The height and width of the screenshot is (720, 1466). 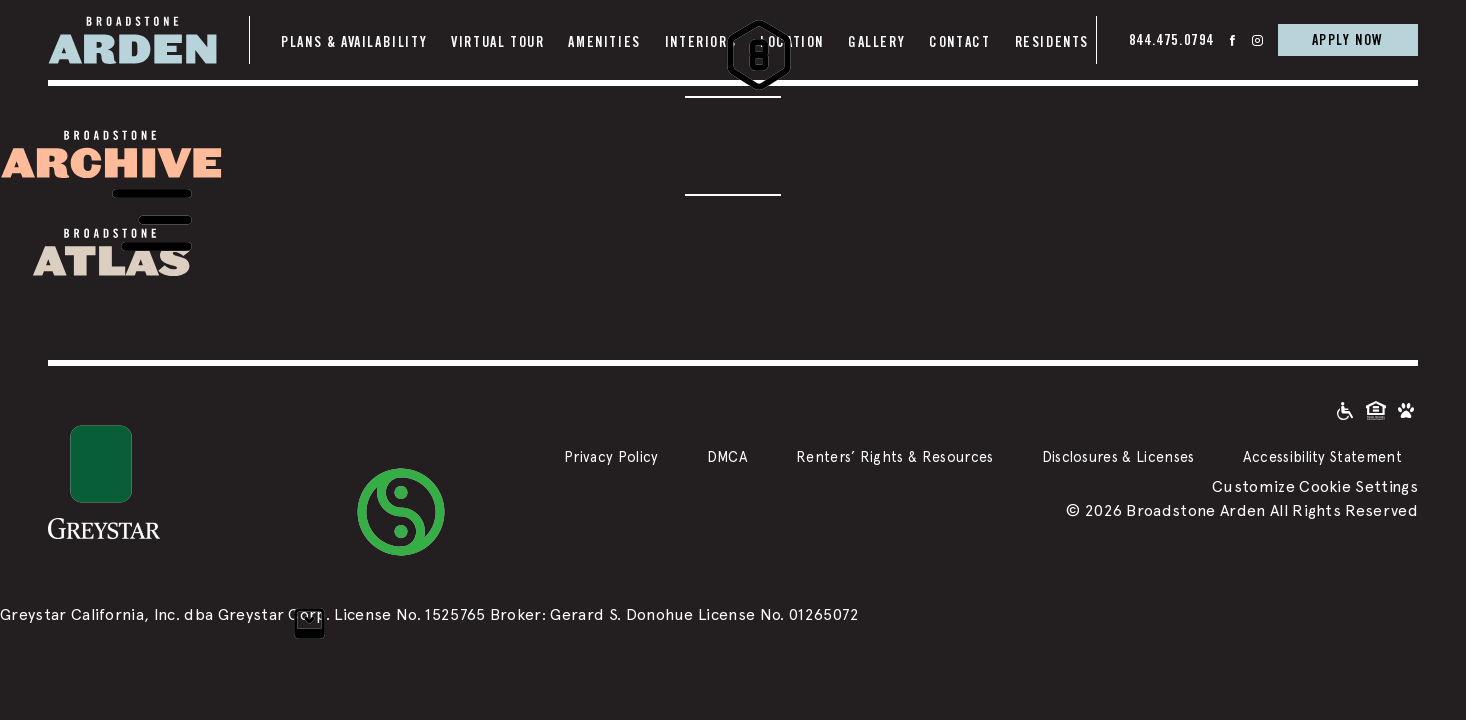 What do you see at coordinates (309, 623) in the screenshot?
I see `collapse the bottom navigation bar` at bounding box center [309, 623].